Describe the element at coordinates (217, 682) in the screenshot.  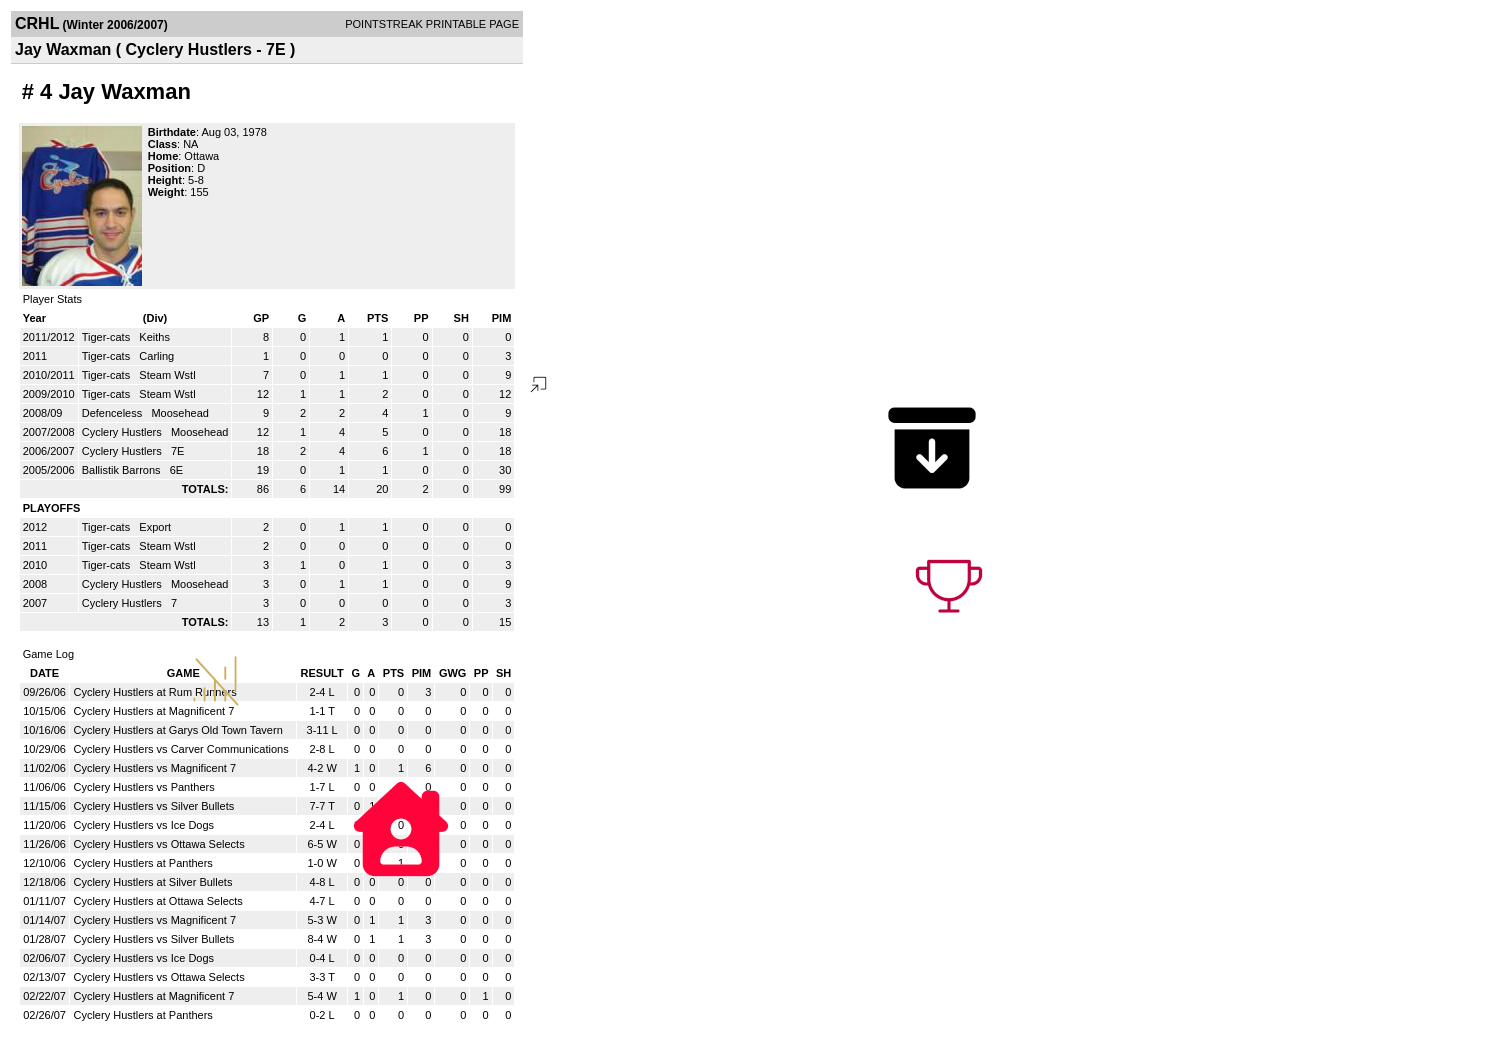
I see `no cellular signal available` at that location.